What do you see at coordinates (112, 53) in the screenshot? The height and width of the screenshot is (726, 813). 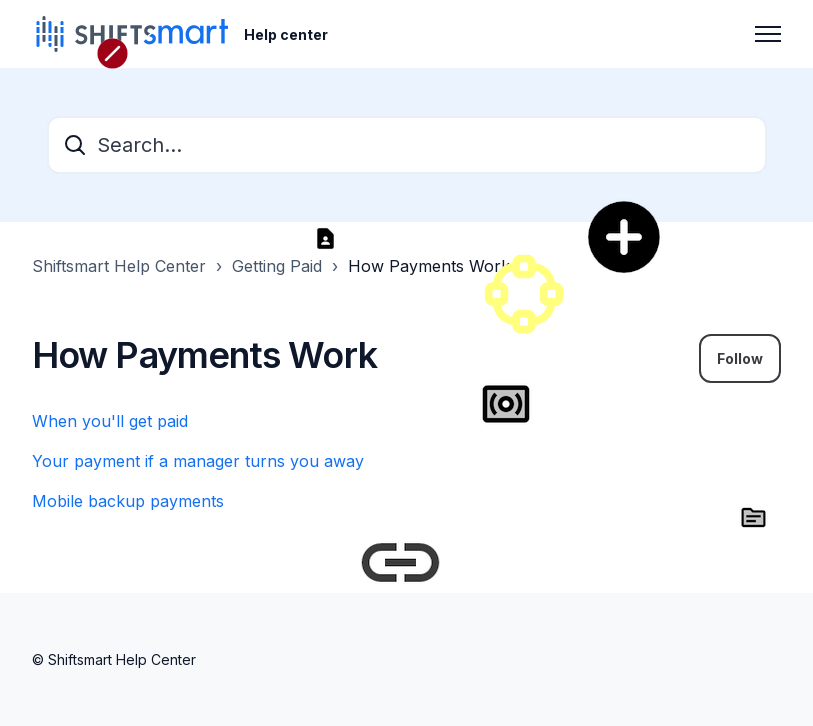 I see `skip or bypass a step in a workflow` at bounding box center [112, 53].